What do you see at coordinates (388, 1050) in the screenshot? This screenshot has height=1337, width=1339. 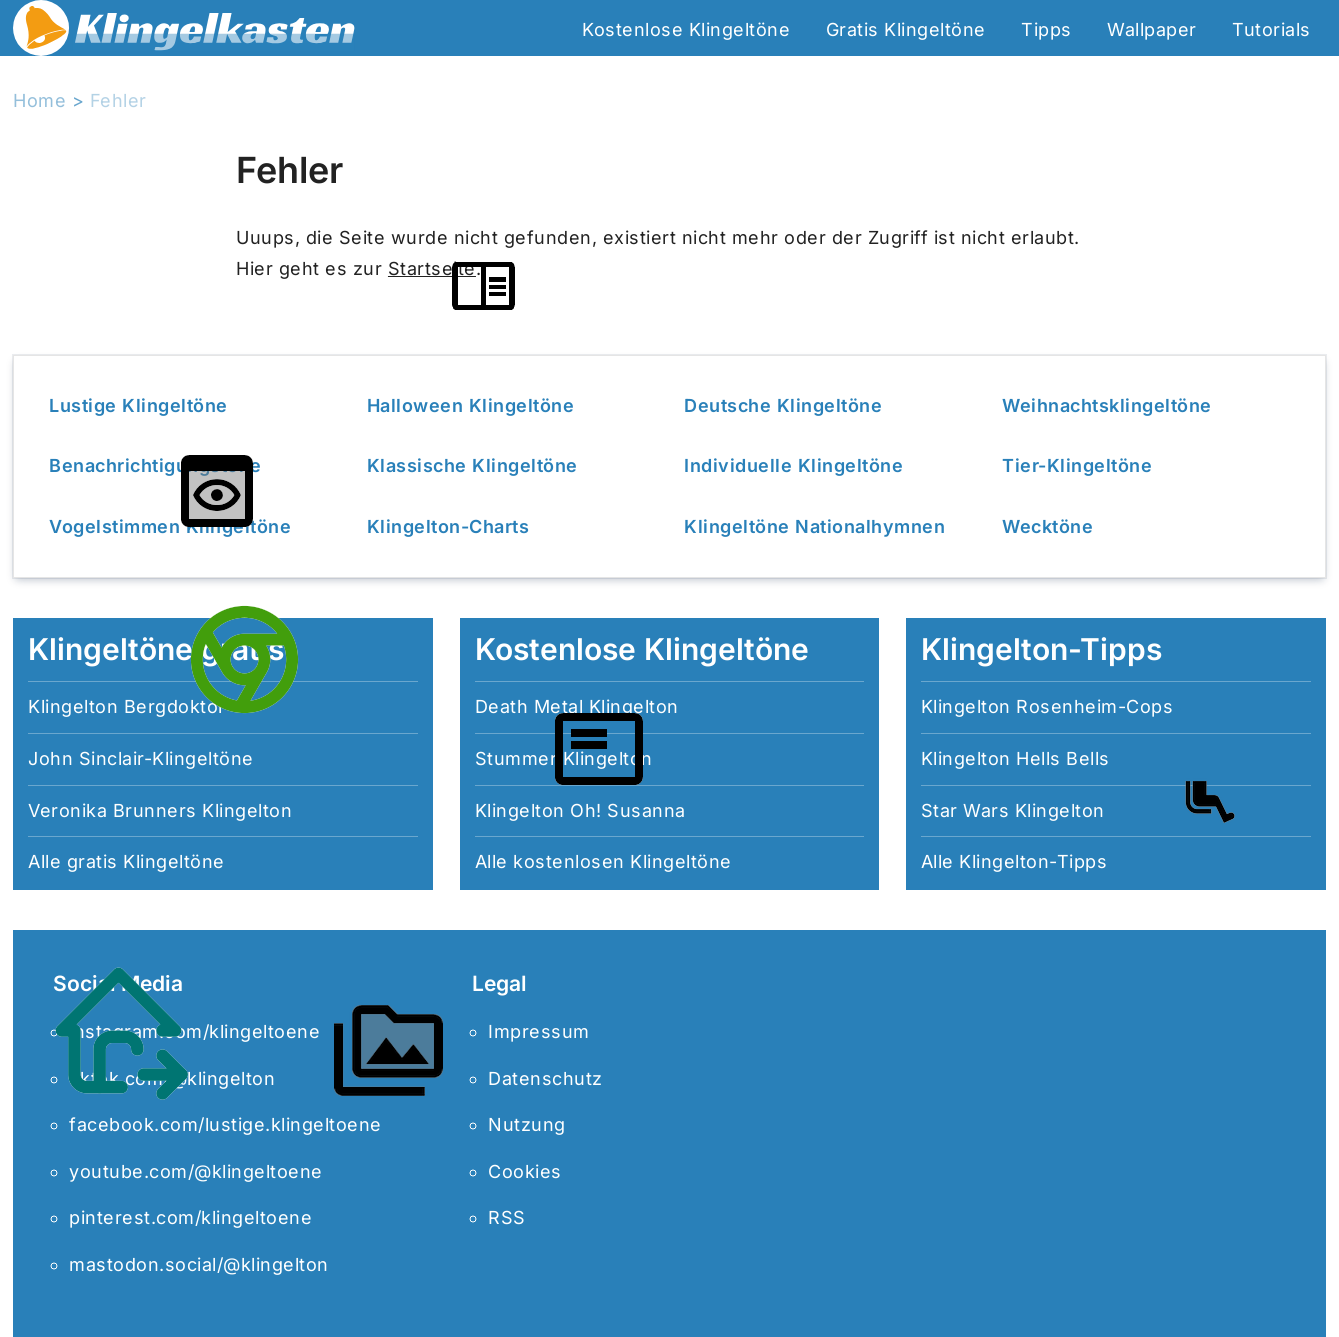 I see `access your photo and media library` at bounding box center [388, 1050].